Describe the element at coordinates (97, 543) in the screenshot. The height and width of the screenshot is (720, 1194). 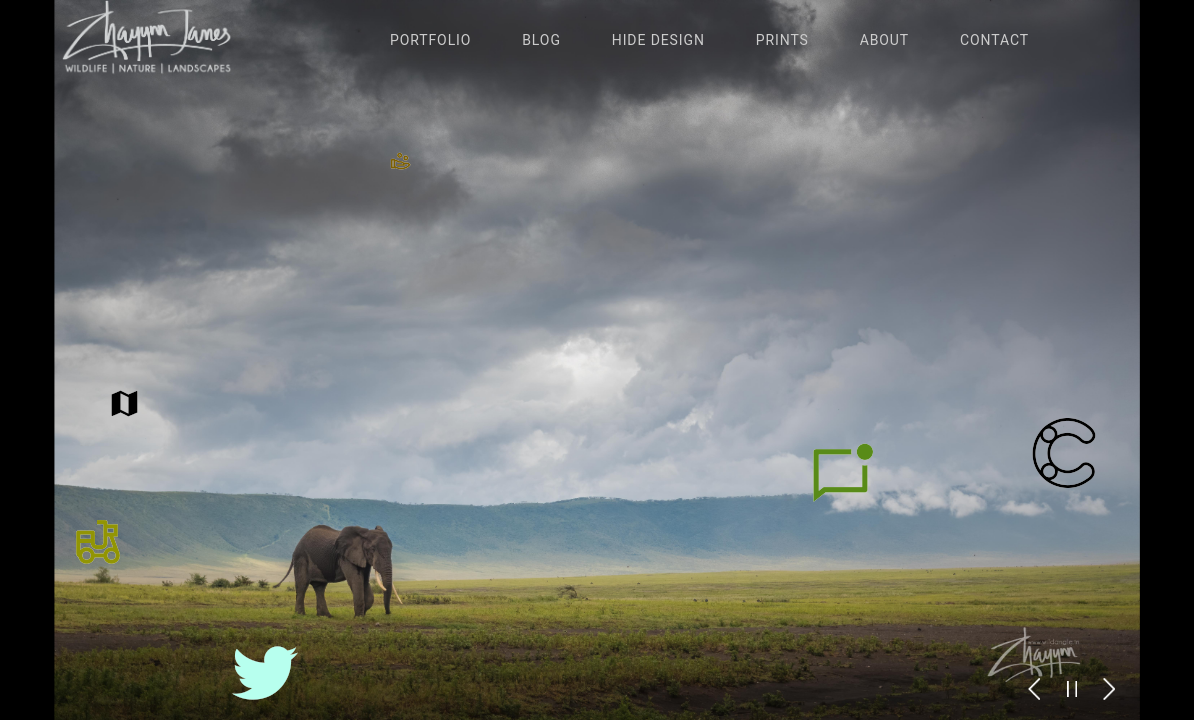
I see `select e-bike as transportation mode` at that location.